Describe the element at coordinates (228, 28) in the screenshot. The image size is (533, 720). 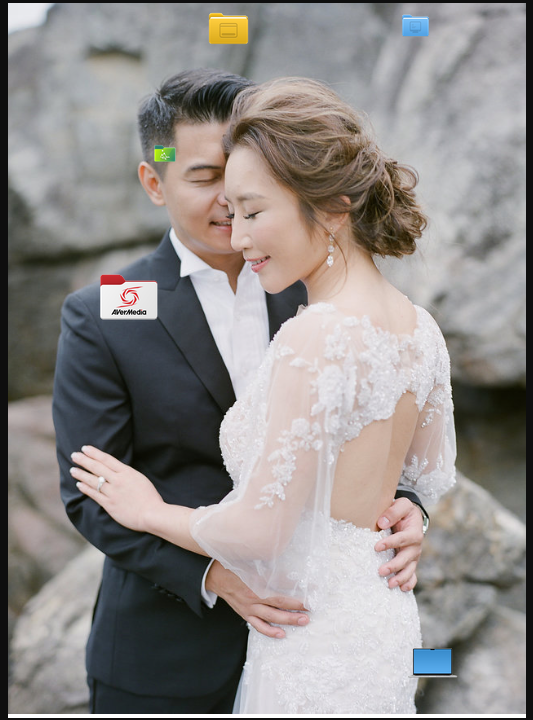
I see `open desktop folder` at that location.